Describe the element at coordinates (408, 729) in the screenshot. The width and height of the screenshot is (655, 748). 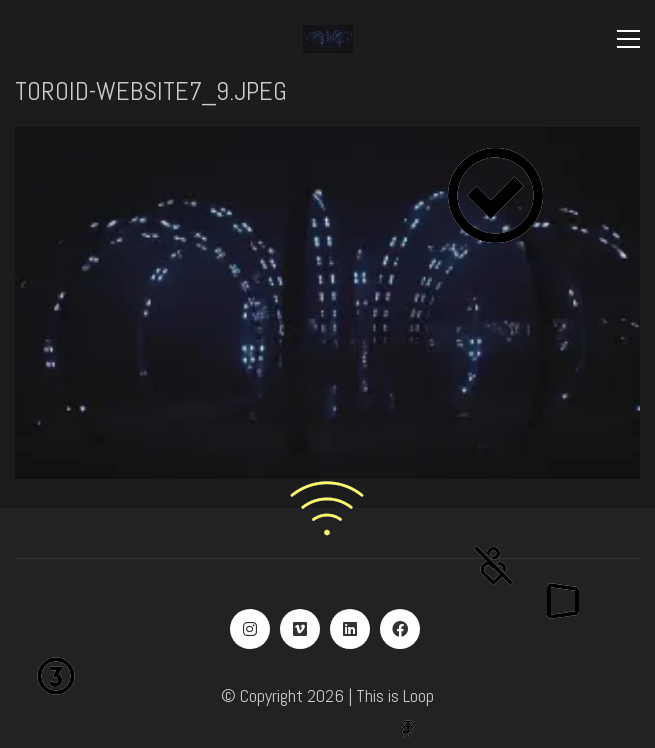
I see `open figma design tool` at that location.